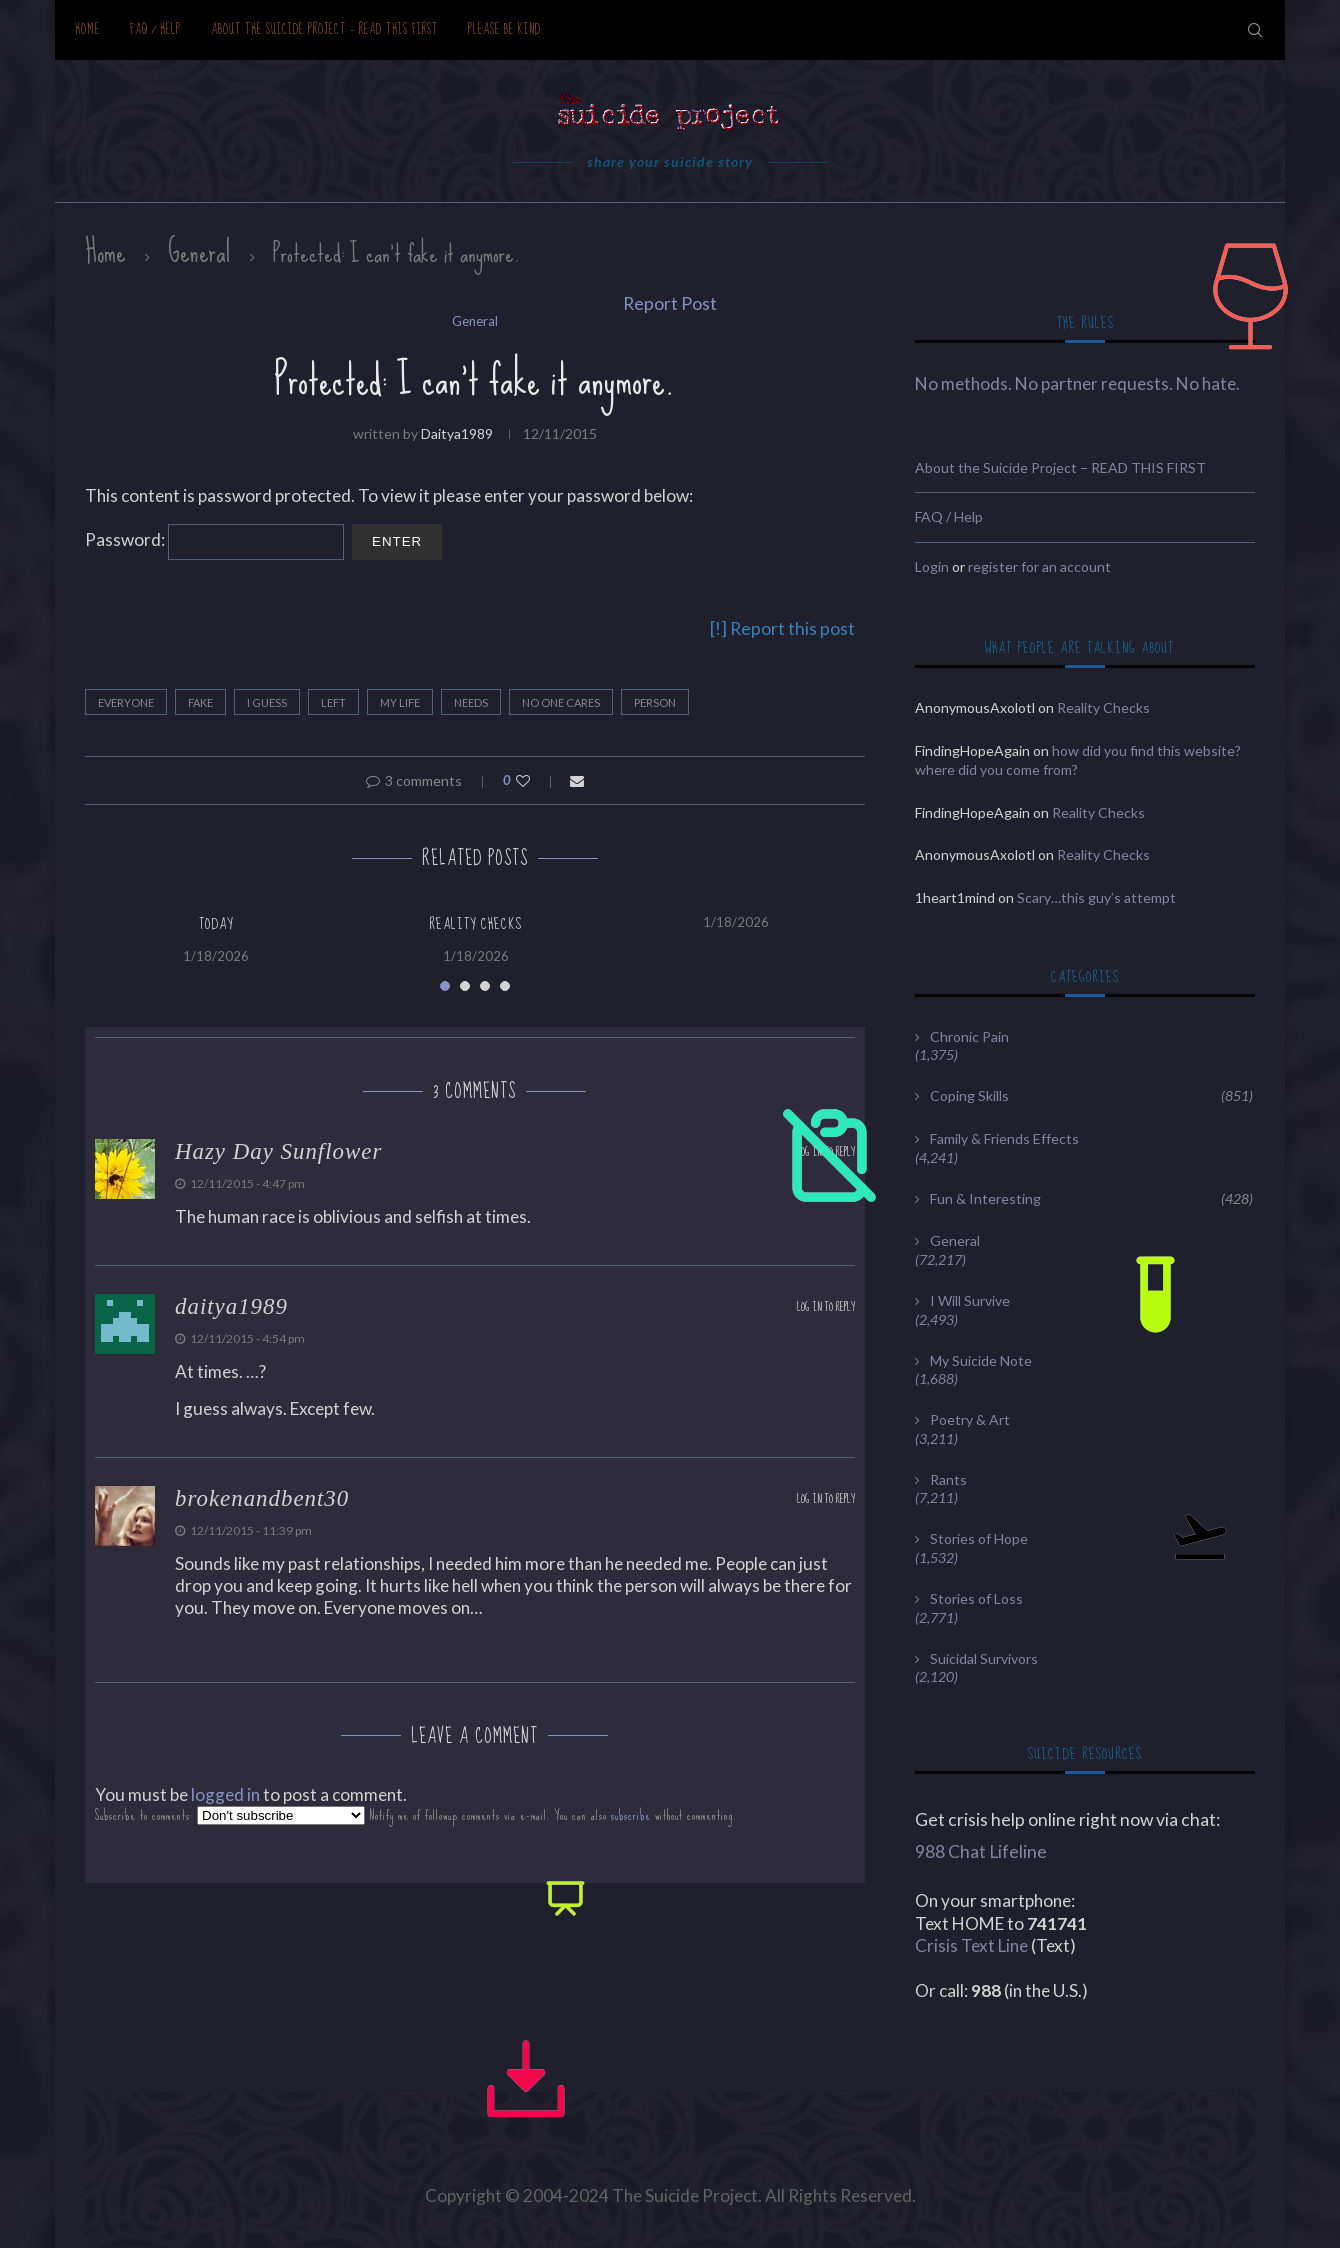 The width and height of the screenshot is (1340, 2248). Describe the element at coordinates (565, 1898) in the screenshot. I see `start a presentation or slideshow` at that location.